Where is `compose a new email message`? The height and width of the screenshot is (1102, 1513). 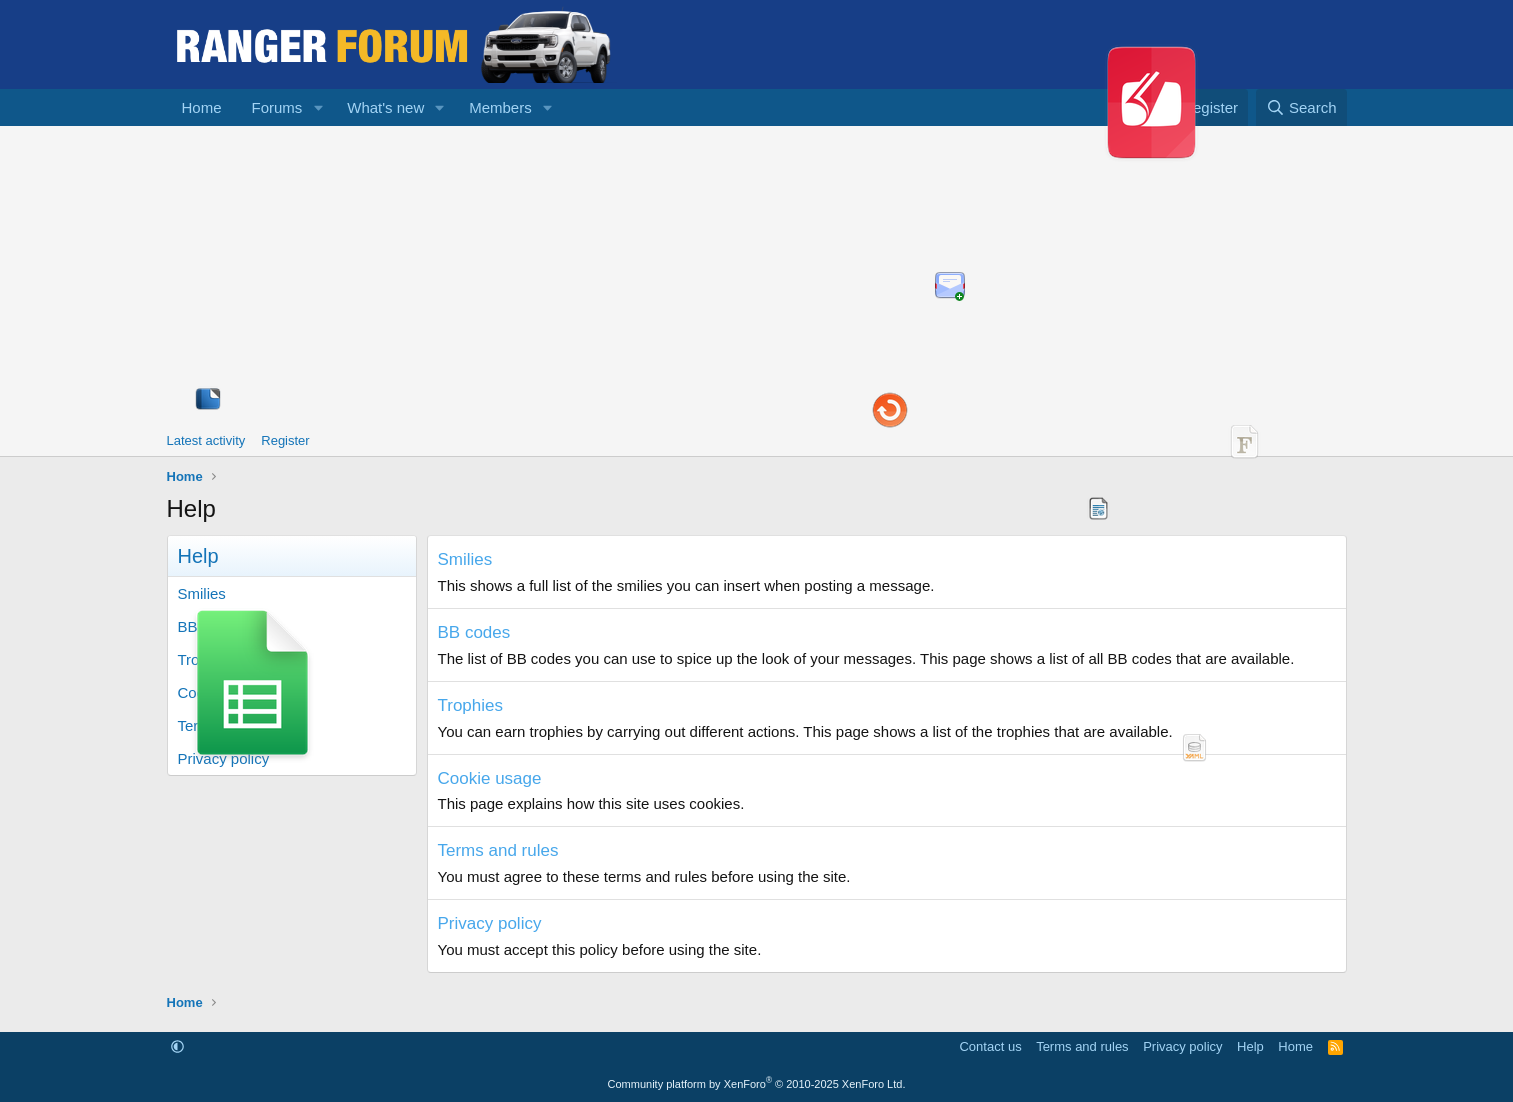 compose a new email message is located at coordinates (950, 285).